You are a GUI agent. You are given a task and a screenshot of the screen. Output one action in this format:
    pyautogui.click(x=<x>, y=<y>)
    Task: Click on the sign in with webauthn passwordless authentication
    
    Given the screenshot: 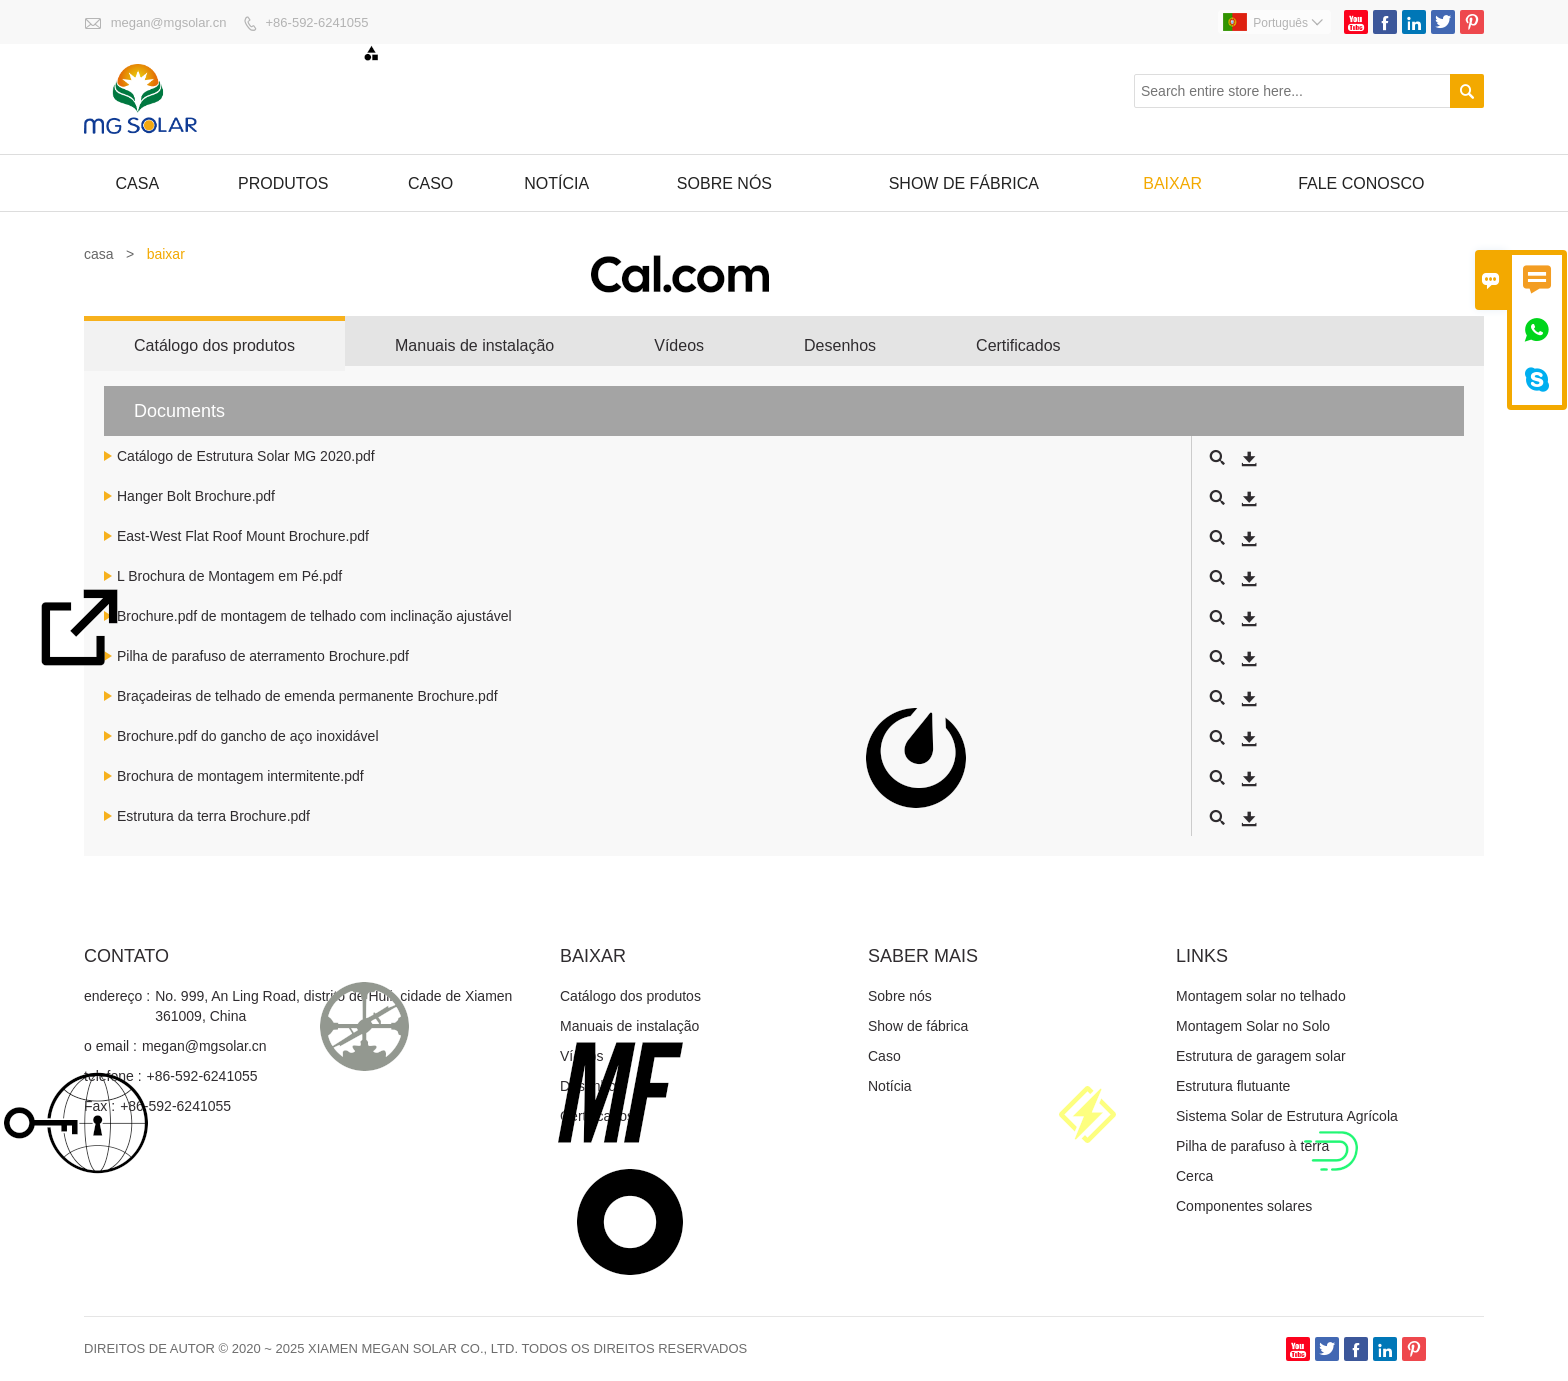 What is the action you would take?
    pyautogui.click(x=76, y=1123)
    